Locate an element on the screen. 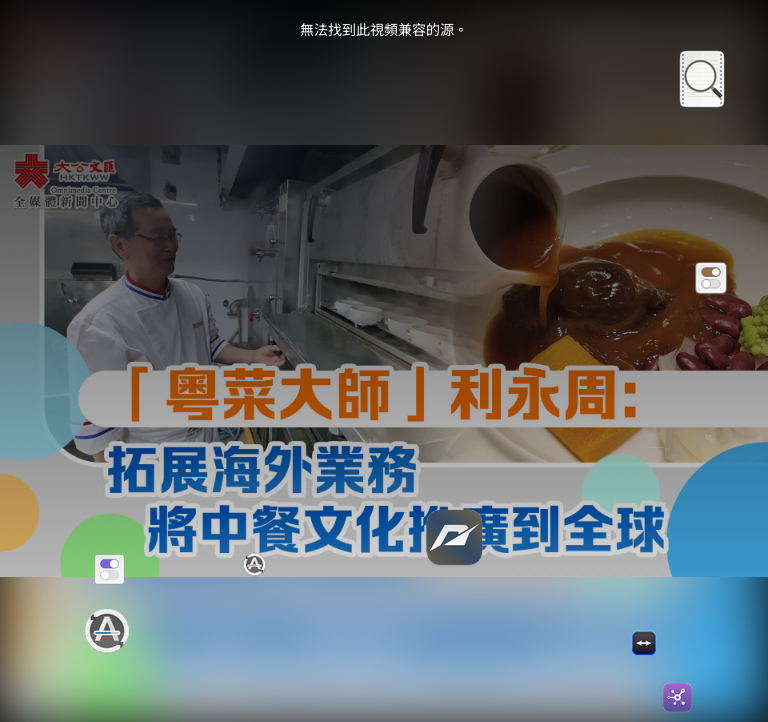 This screenshot has height=722, width=768. check for and install system software updates is located at coordinates (107, 631).